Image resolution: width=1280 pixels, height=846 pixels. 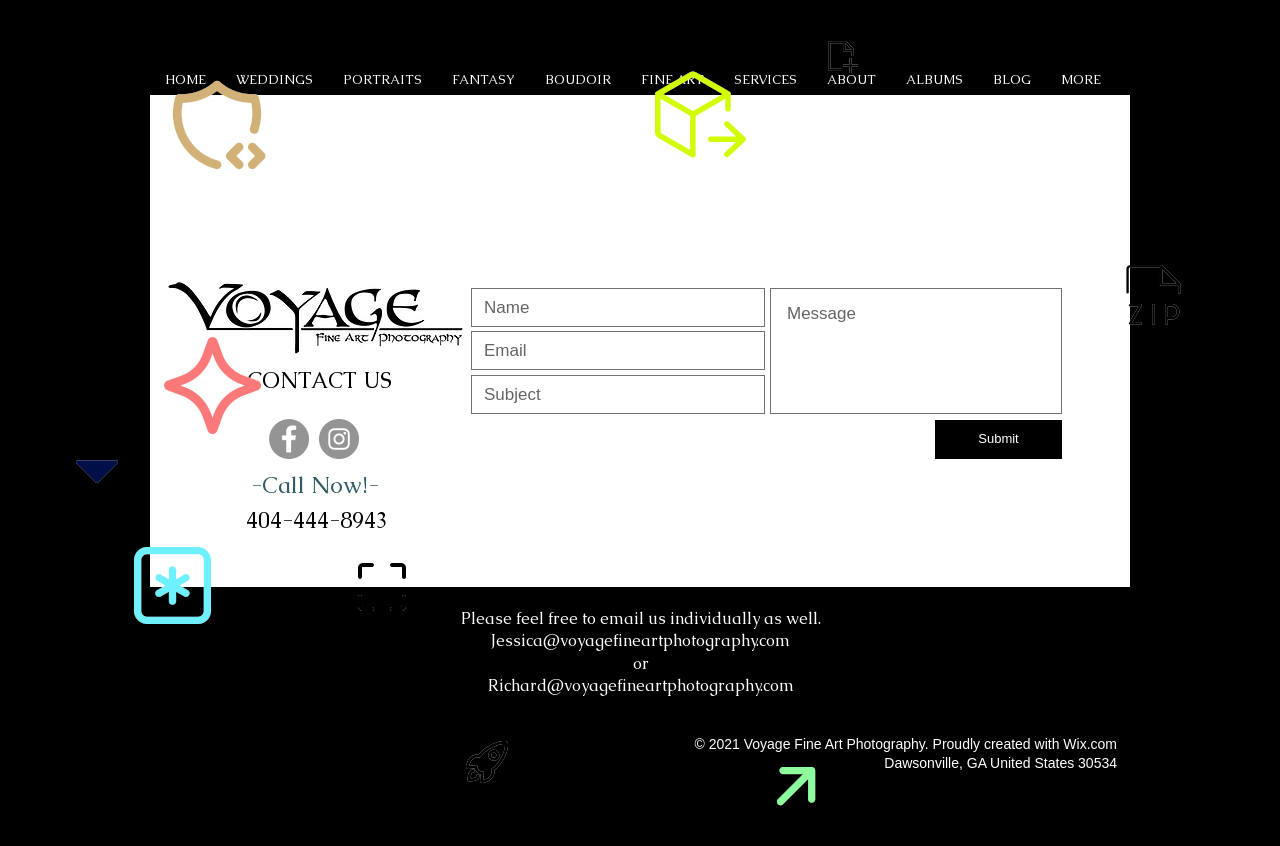 I want to click on launch or deploy an application, so click(x=487, y=762).